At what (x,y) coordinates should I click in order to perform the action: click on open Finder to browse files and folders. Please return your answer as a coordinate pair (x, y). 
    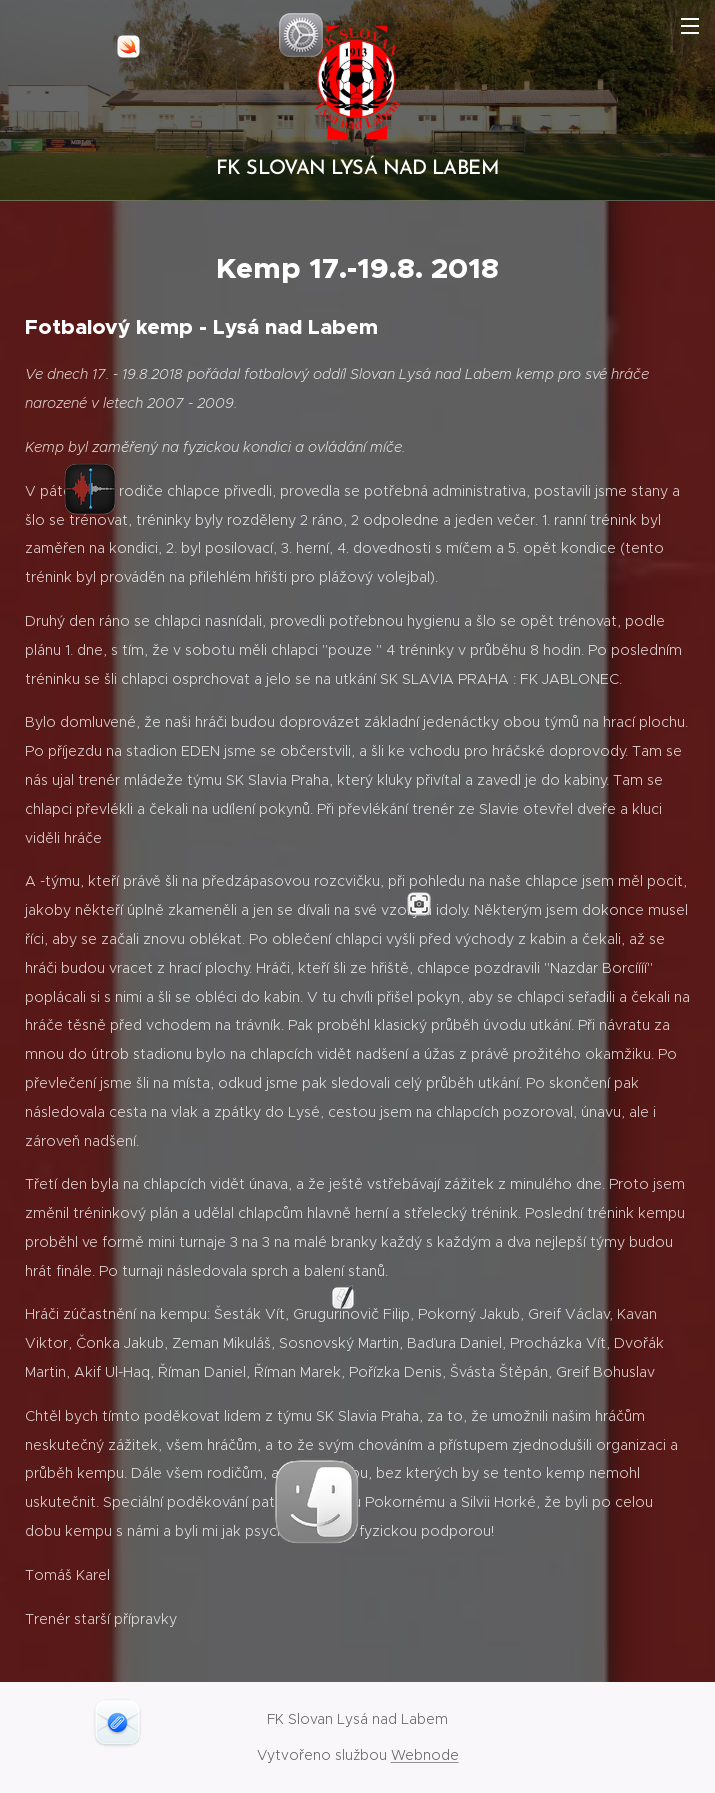
    Looking at the image, I should click on (317, 1502).